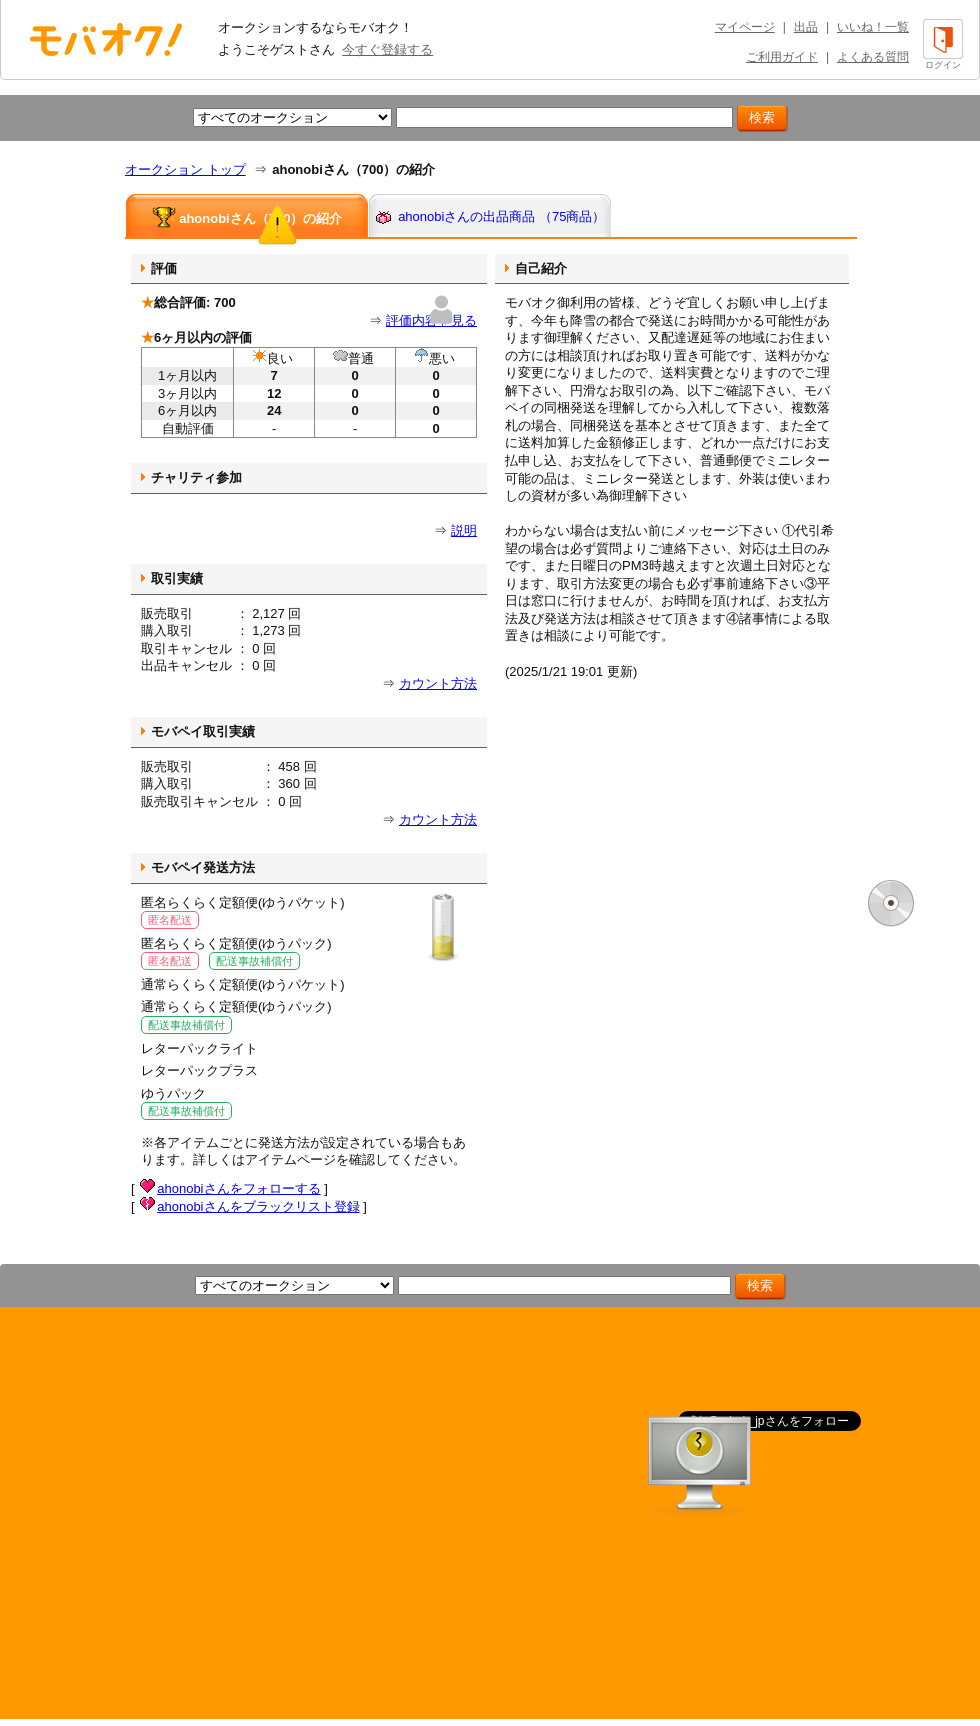  I want to click on lock your screen, so click(699, 1461).